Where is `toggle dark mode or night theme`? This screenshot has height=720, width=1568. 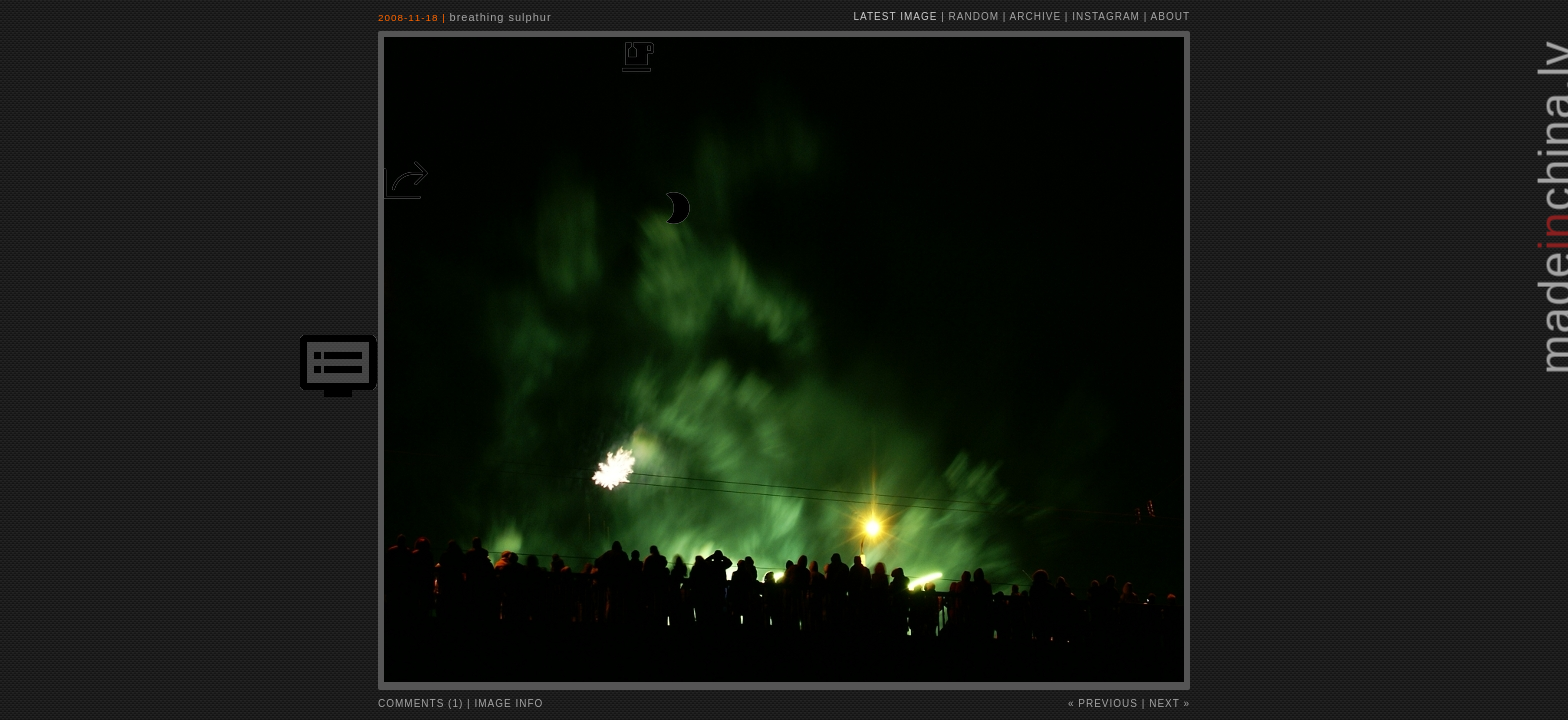 toggle dark mode or night theme is located at coordinates (677, 208).